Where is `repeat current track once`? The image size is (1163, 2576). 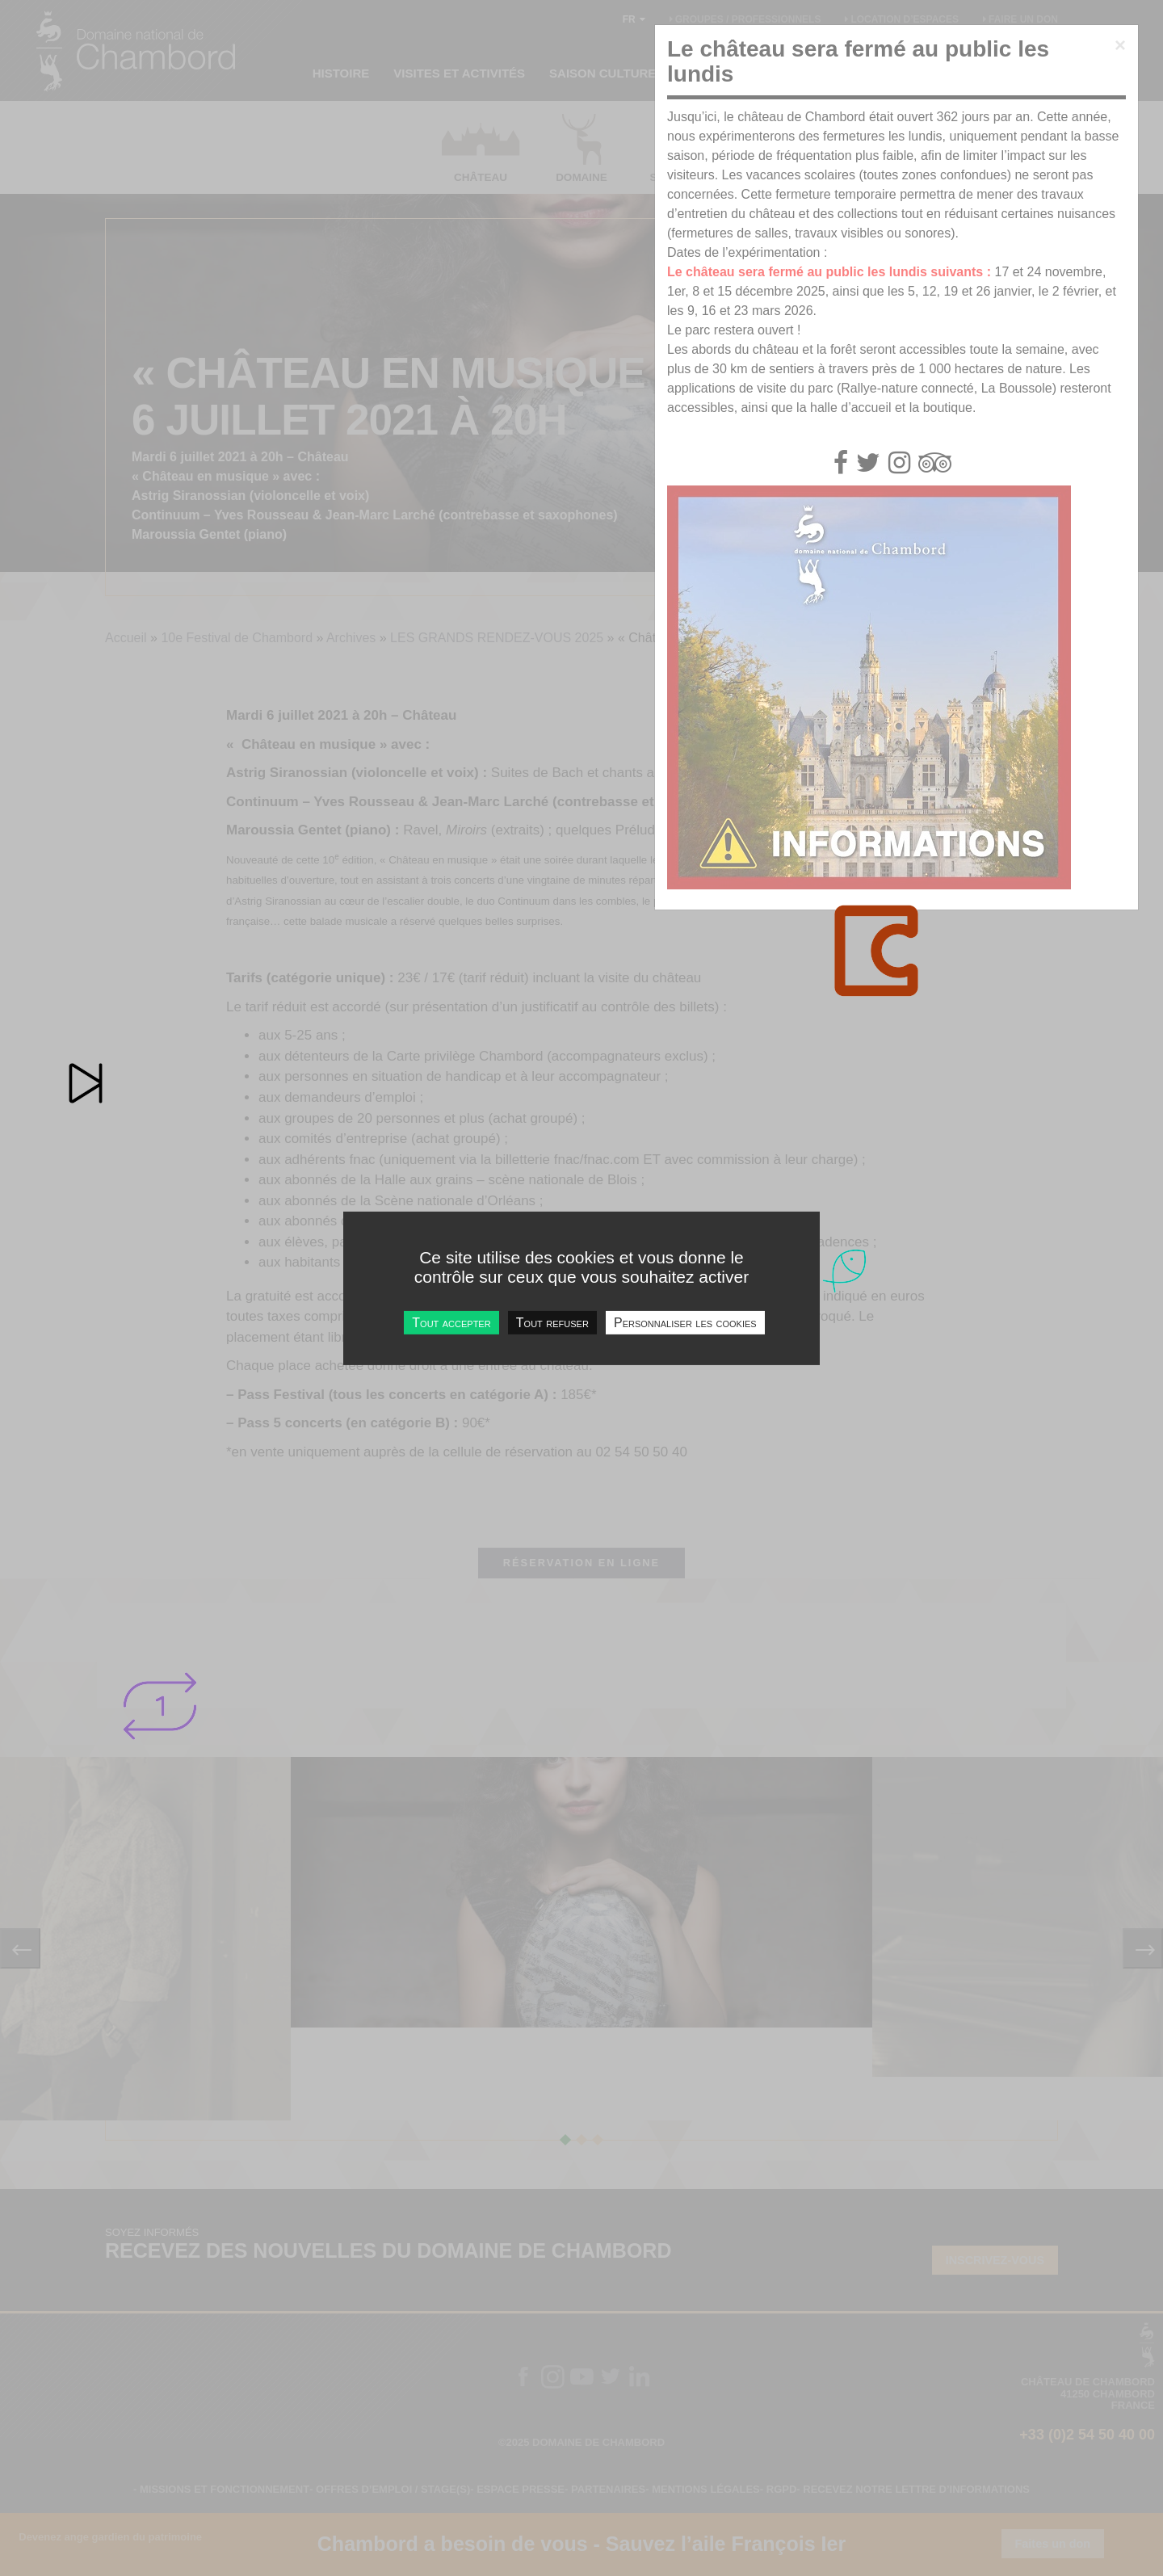
repeat current track once is located at coordinates (160, 1706).